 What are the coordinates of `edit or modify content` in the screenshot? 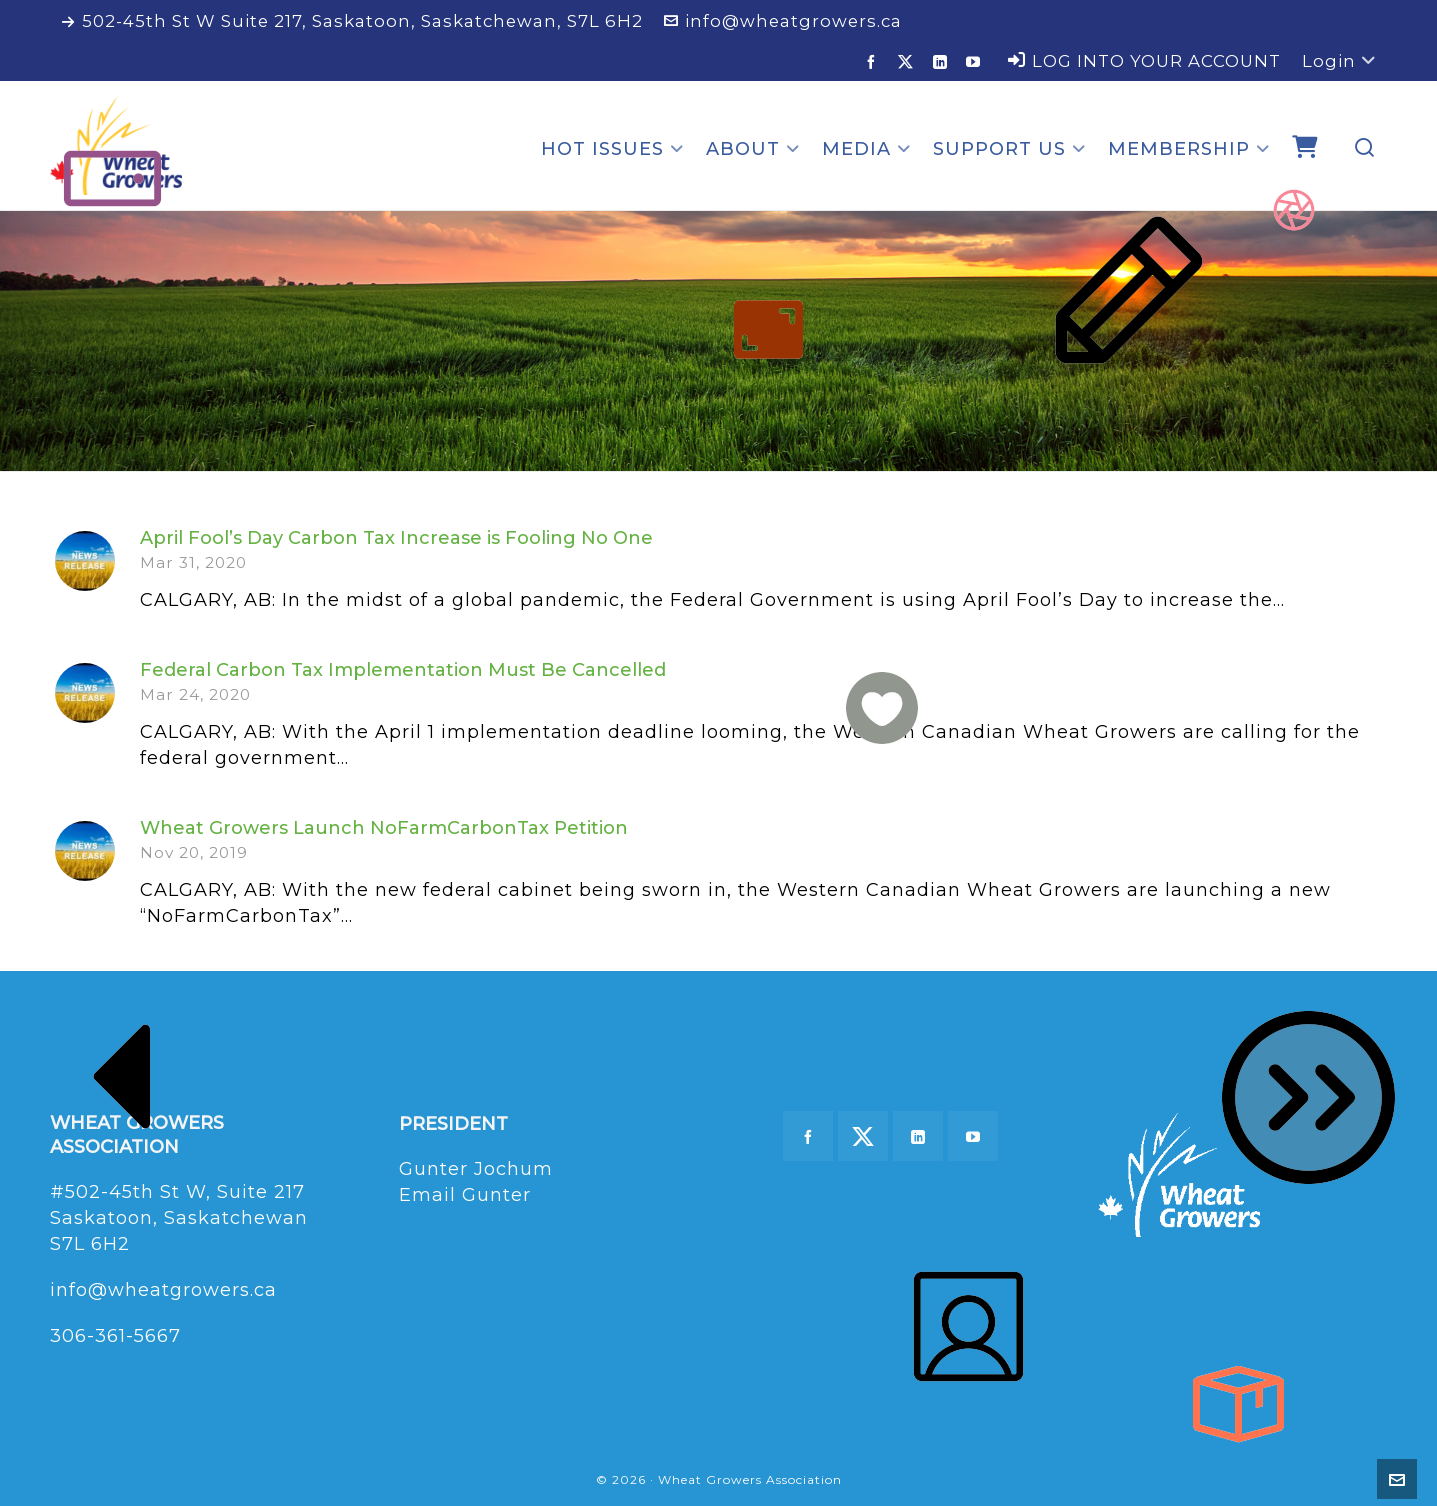 It's located at (1126, 293).